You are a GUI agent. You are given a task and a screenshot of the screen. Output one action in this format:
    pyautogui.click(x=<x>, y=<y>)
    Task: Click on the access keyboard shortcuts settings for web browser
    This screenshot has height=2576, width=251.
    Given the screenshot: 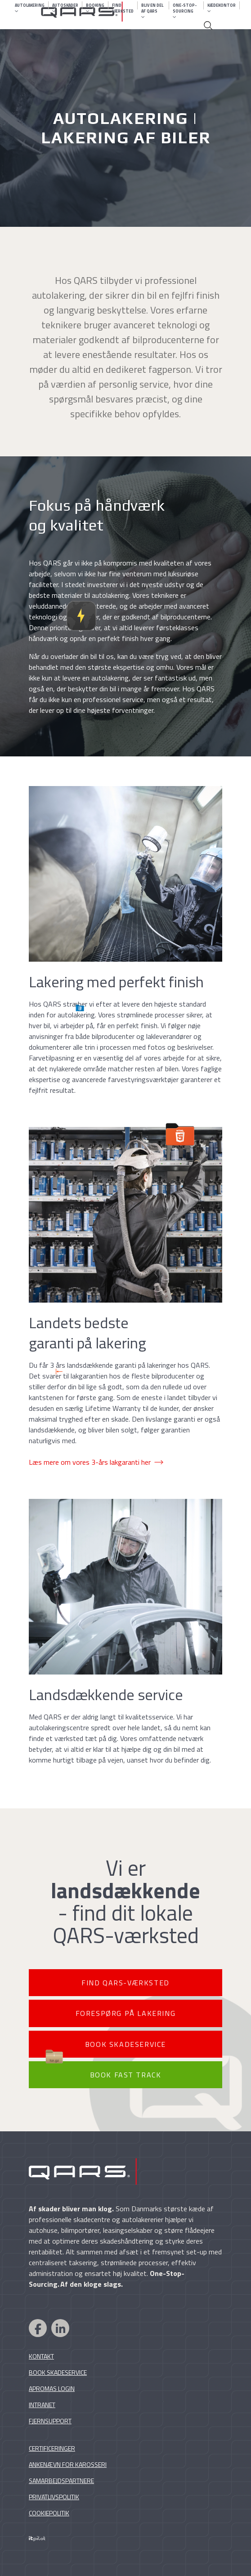 What is the action you would take?
    pyautogui.click(x=81, y=616)
    